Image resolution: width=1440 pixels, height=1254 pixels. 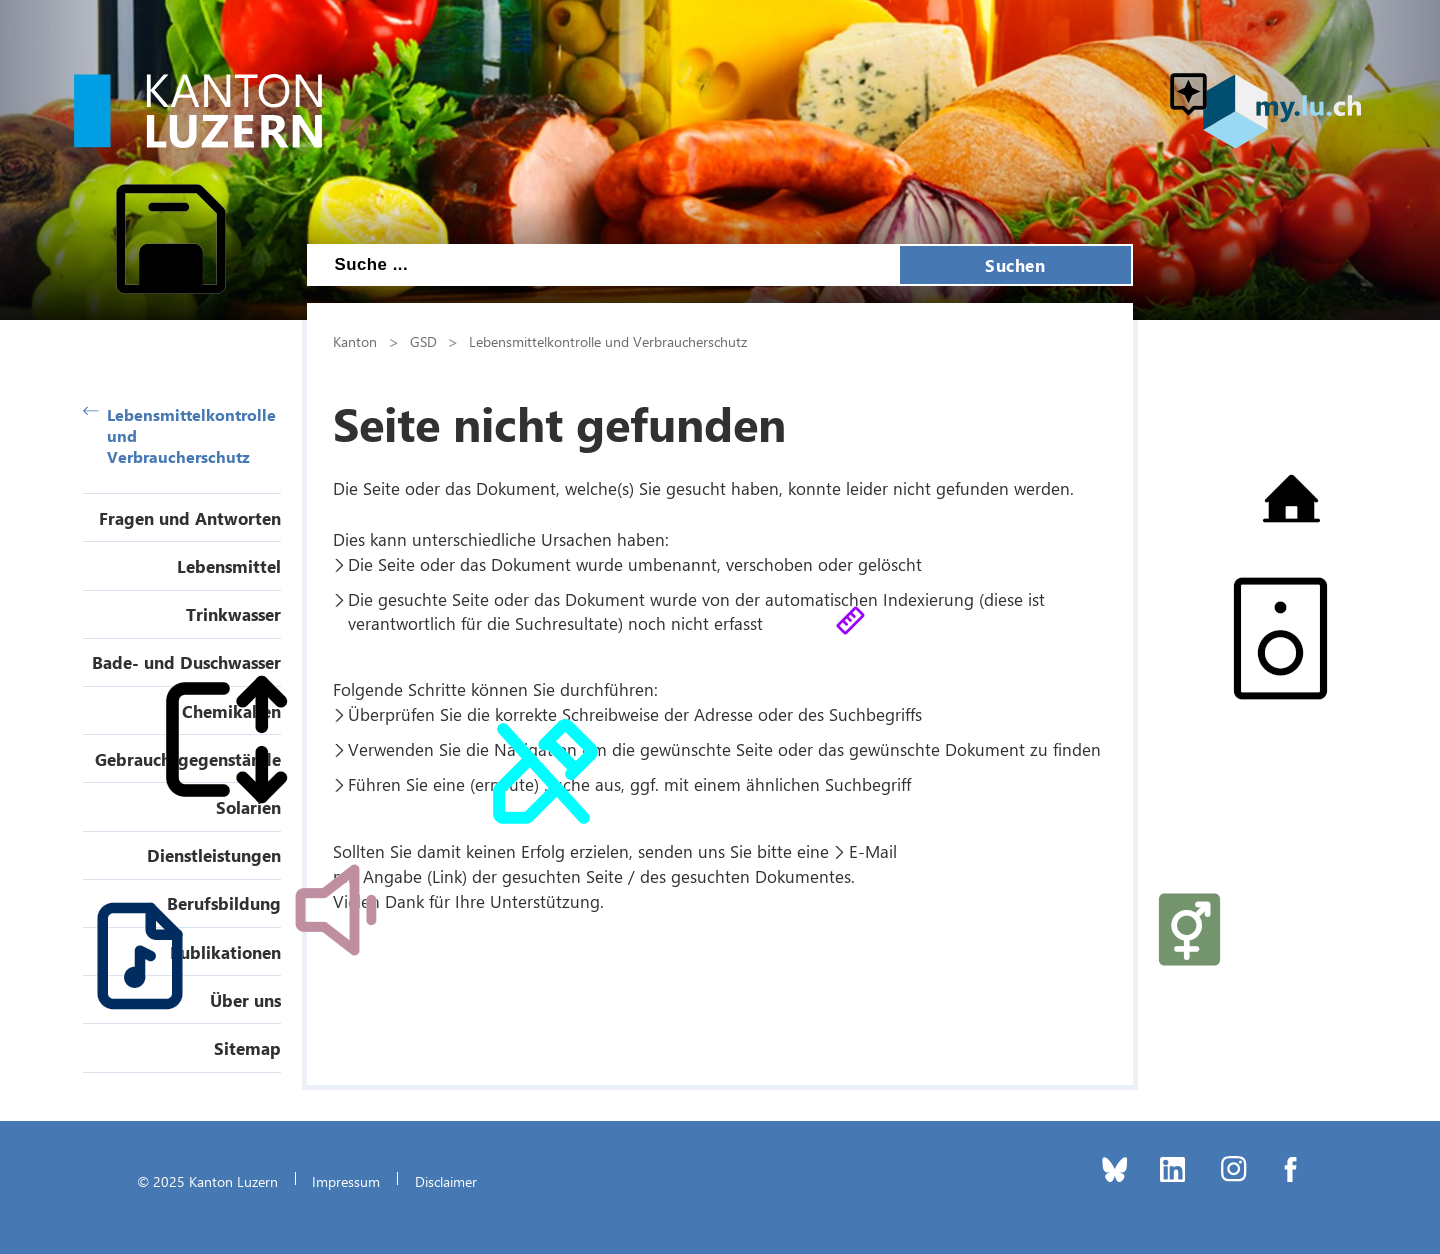 I want to click on adjust speaker or audio output settings, so click(x=1280, y=638).